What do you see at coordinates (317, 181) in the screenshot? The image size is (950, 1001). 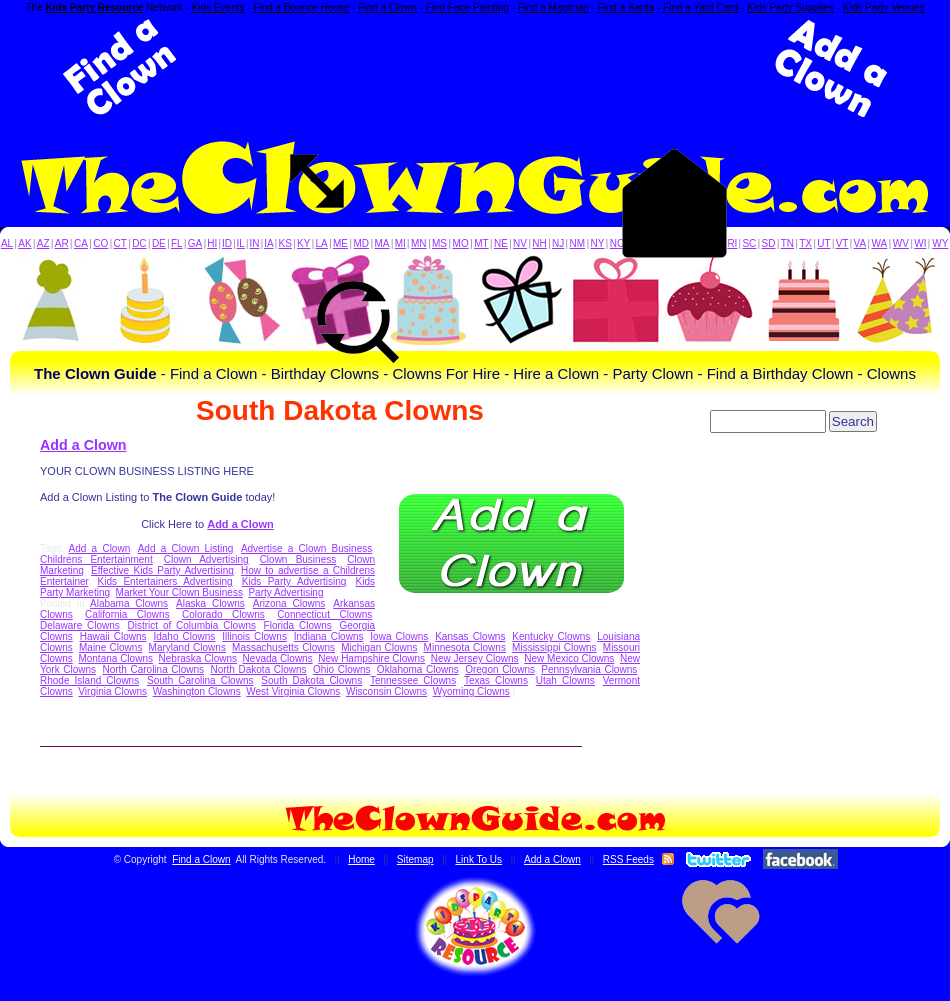 I see `expand content diagonally` at bounding box center [317, 181].